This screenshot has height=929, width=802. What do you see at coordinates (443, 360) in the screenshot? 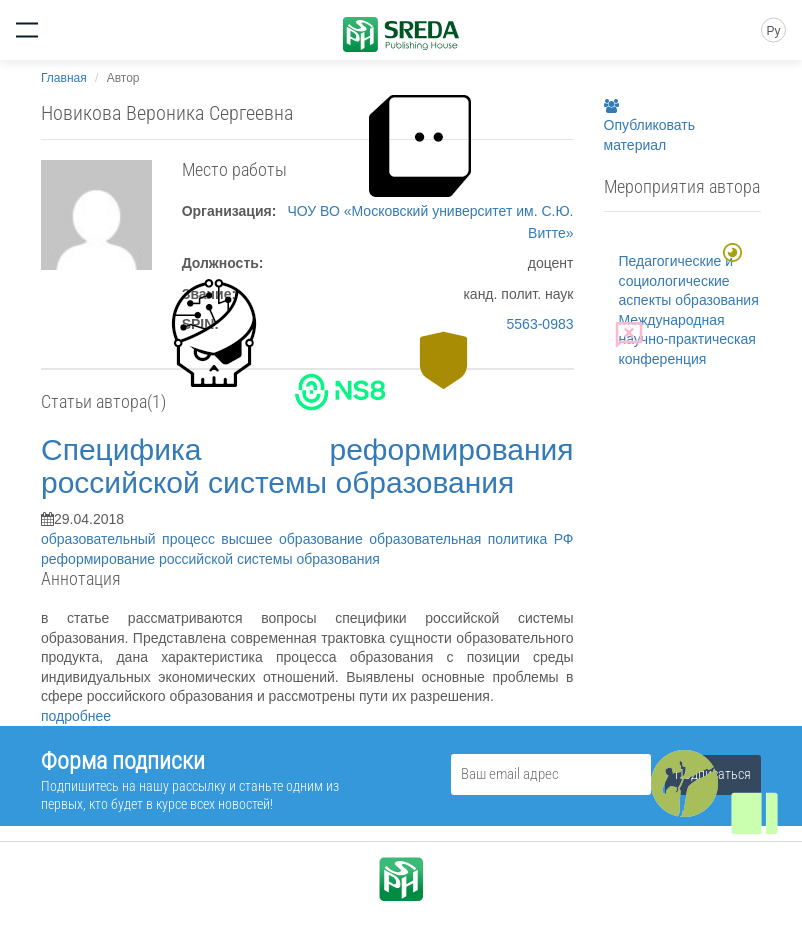
I see `indicates secure or protected status` at bounding box center [443, 360].